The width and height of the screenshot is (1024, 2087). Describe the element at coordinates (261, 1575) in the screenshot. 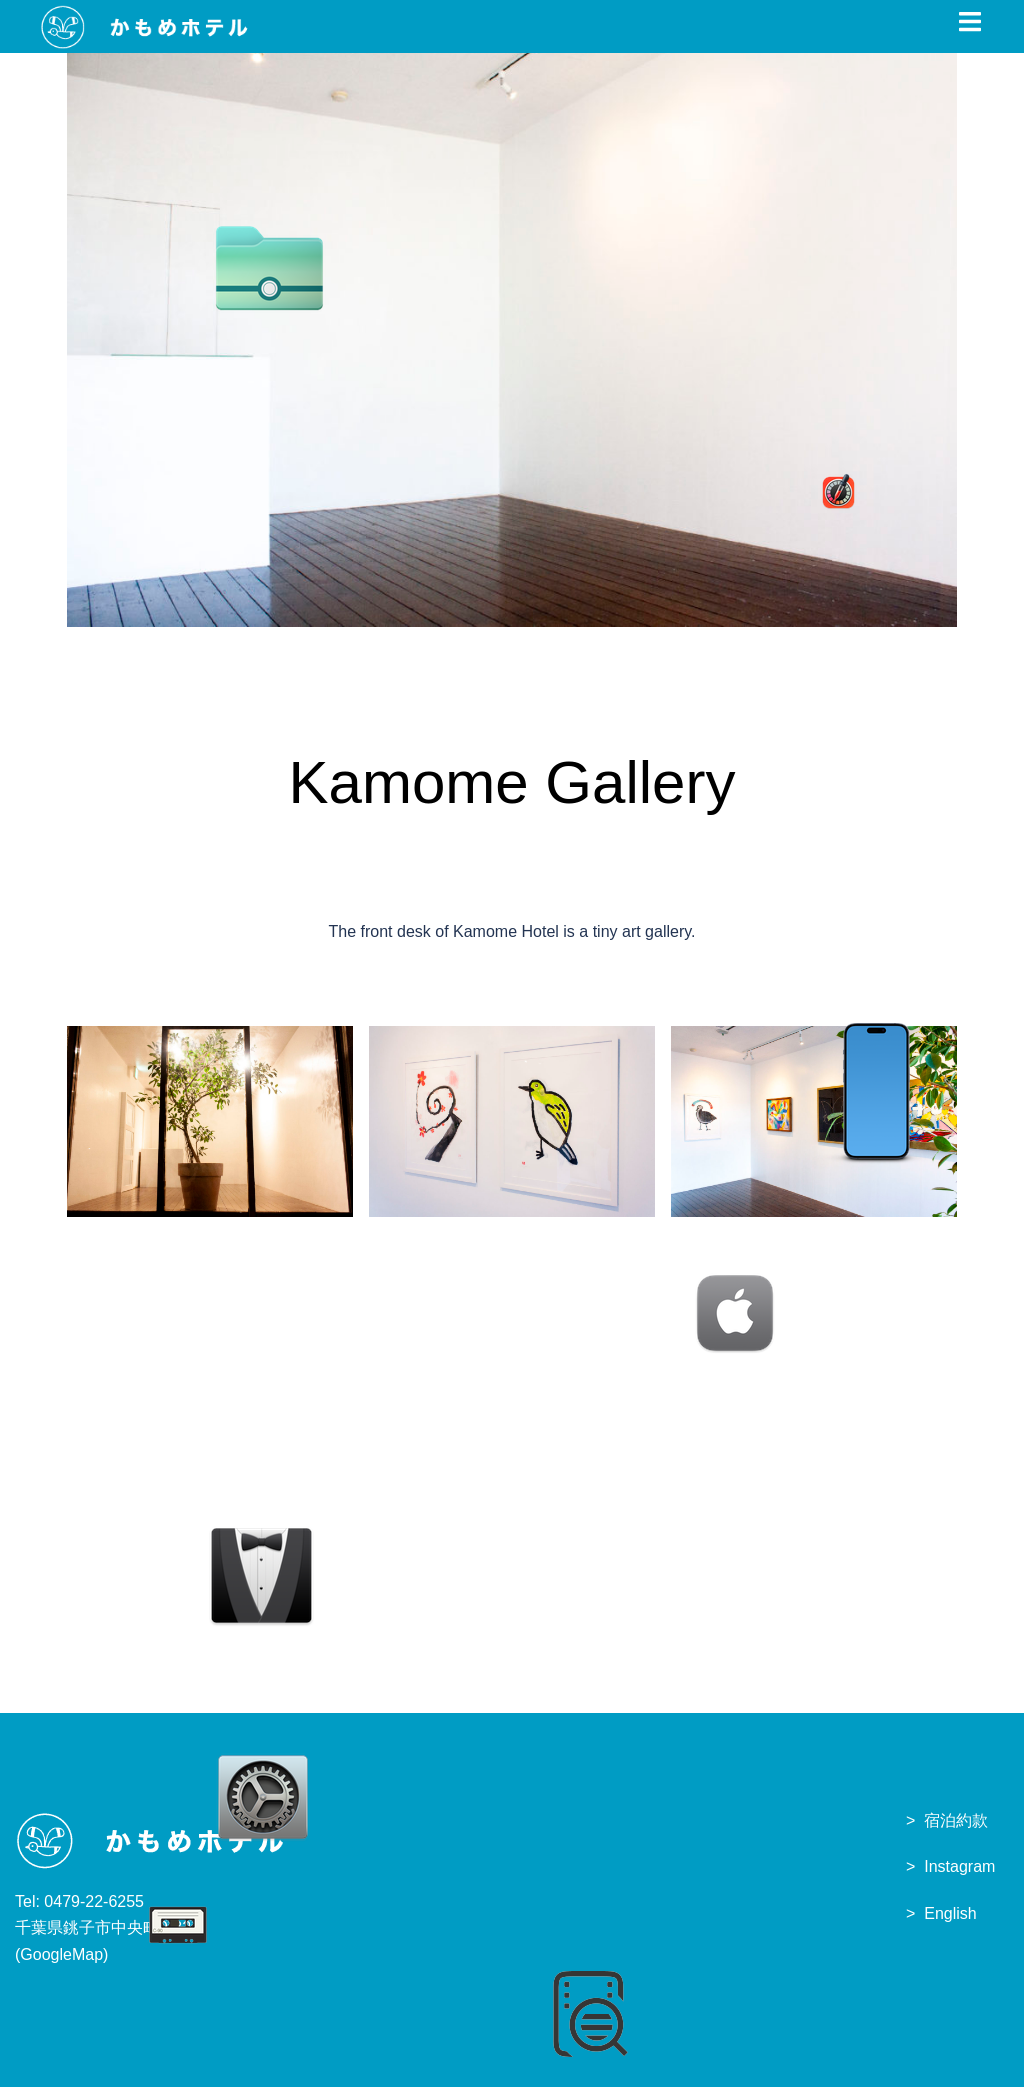

I see `manage digital certificates and security credentials` at that location.